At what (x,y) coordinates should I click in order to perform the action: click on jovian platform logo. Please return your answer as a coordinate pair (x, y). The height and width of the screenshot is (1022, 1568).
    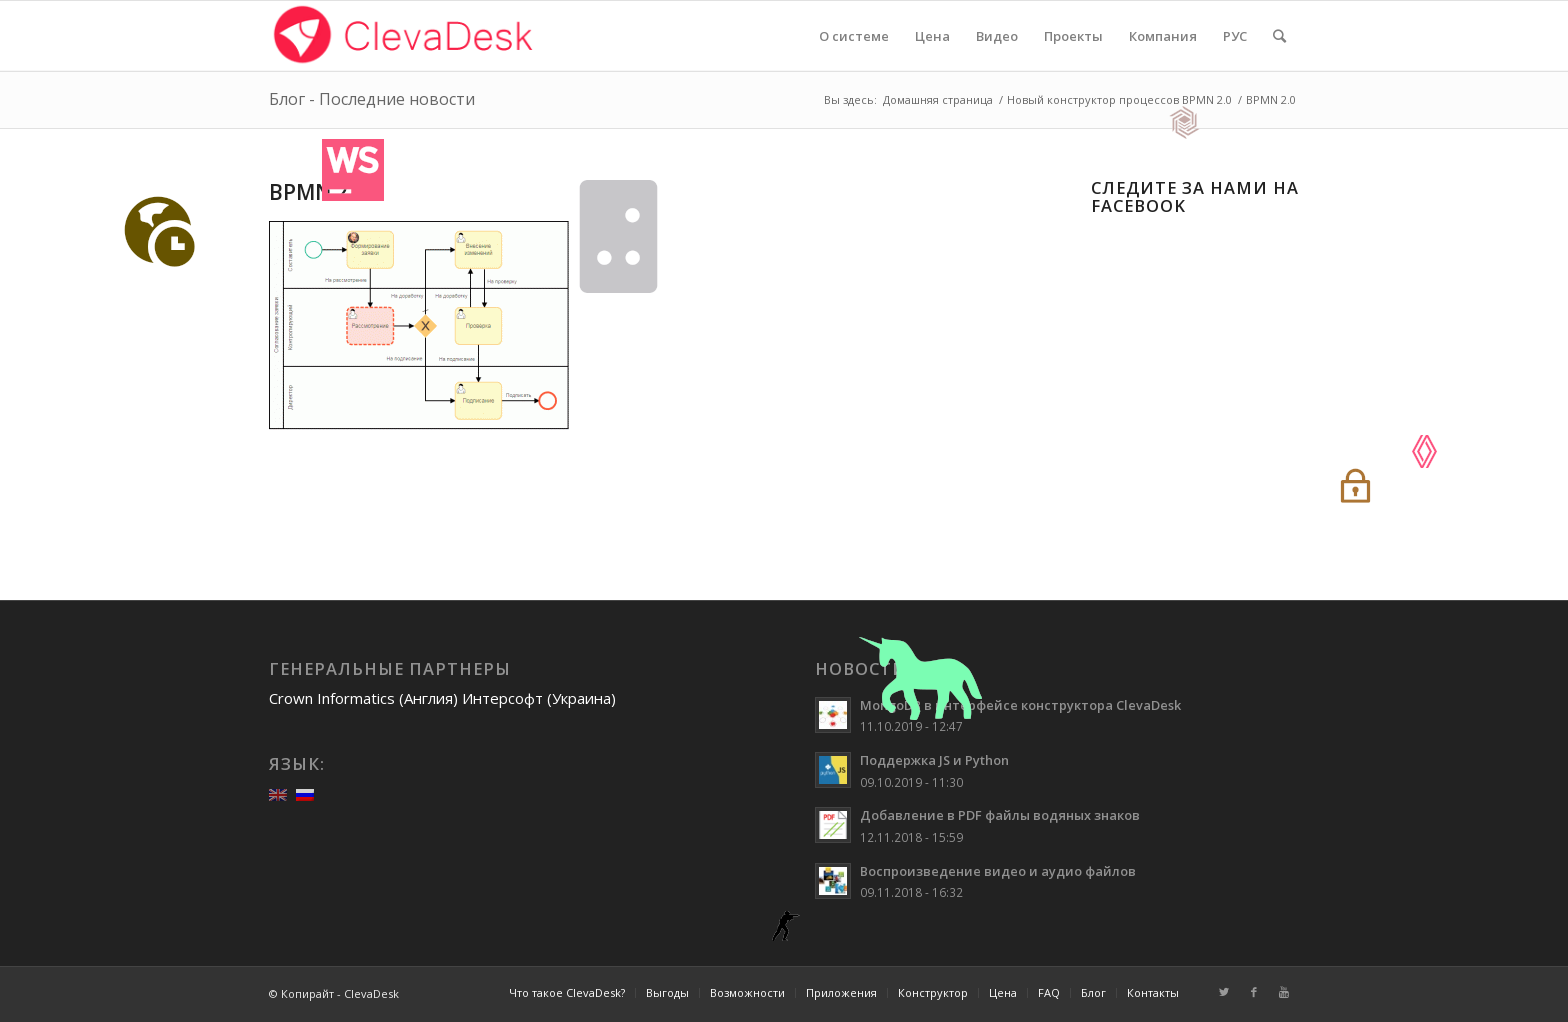
    Looking at the image, I should click on (618, 236).